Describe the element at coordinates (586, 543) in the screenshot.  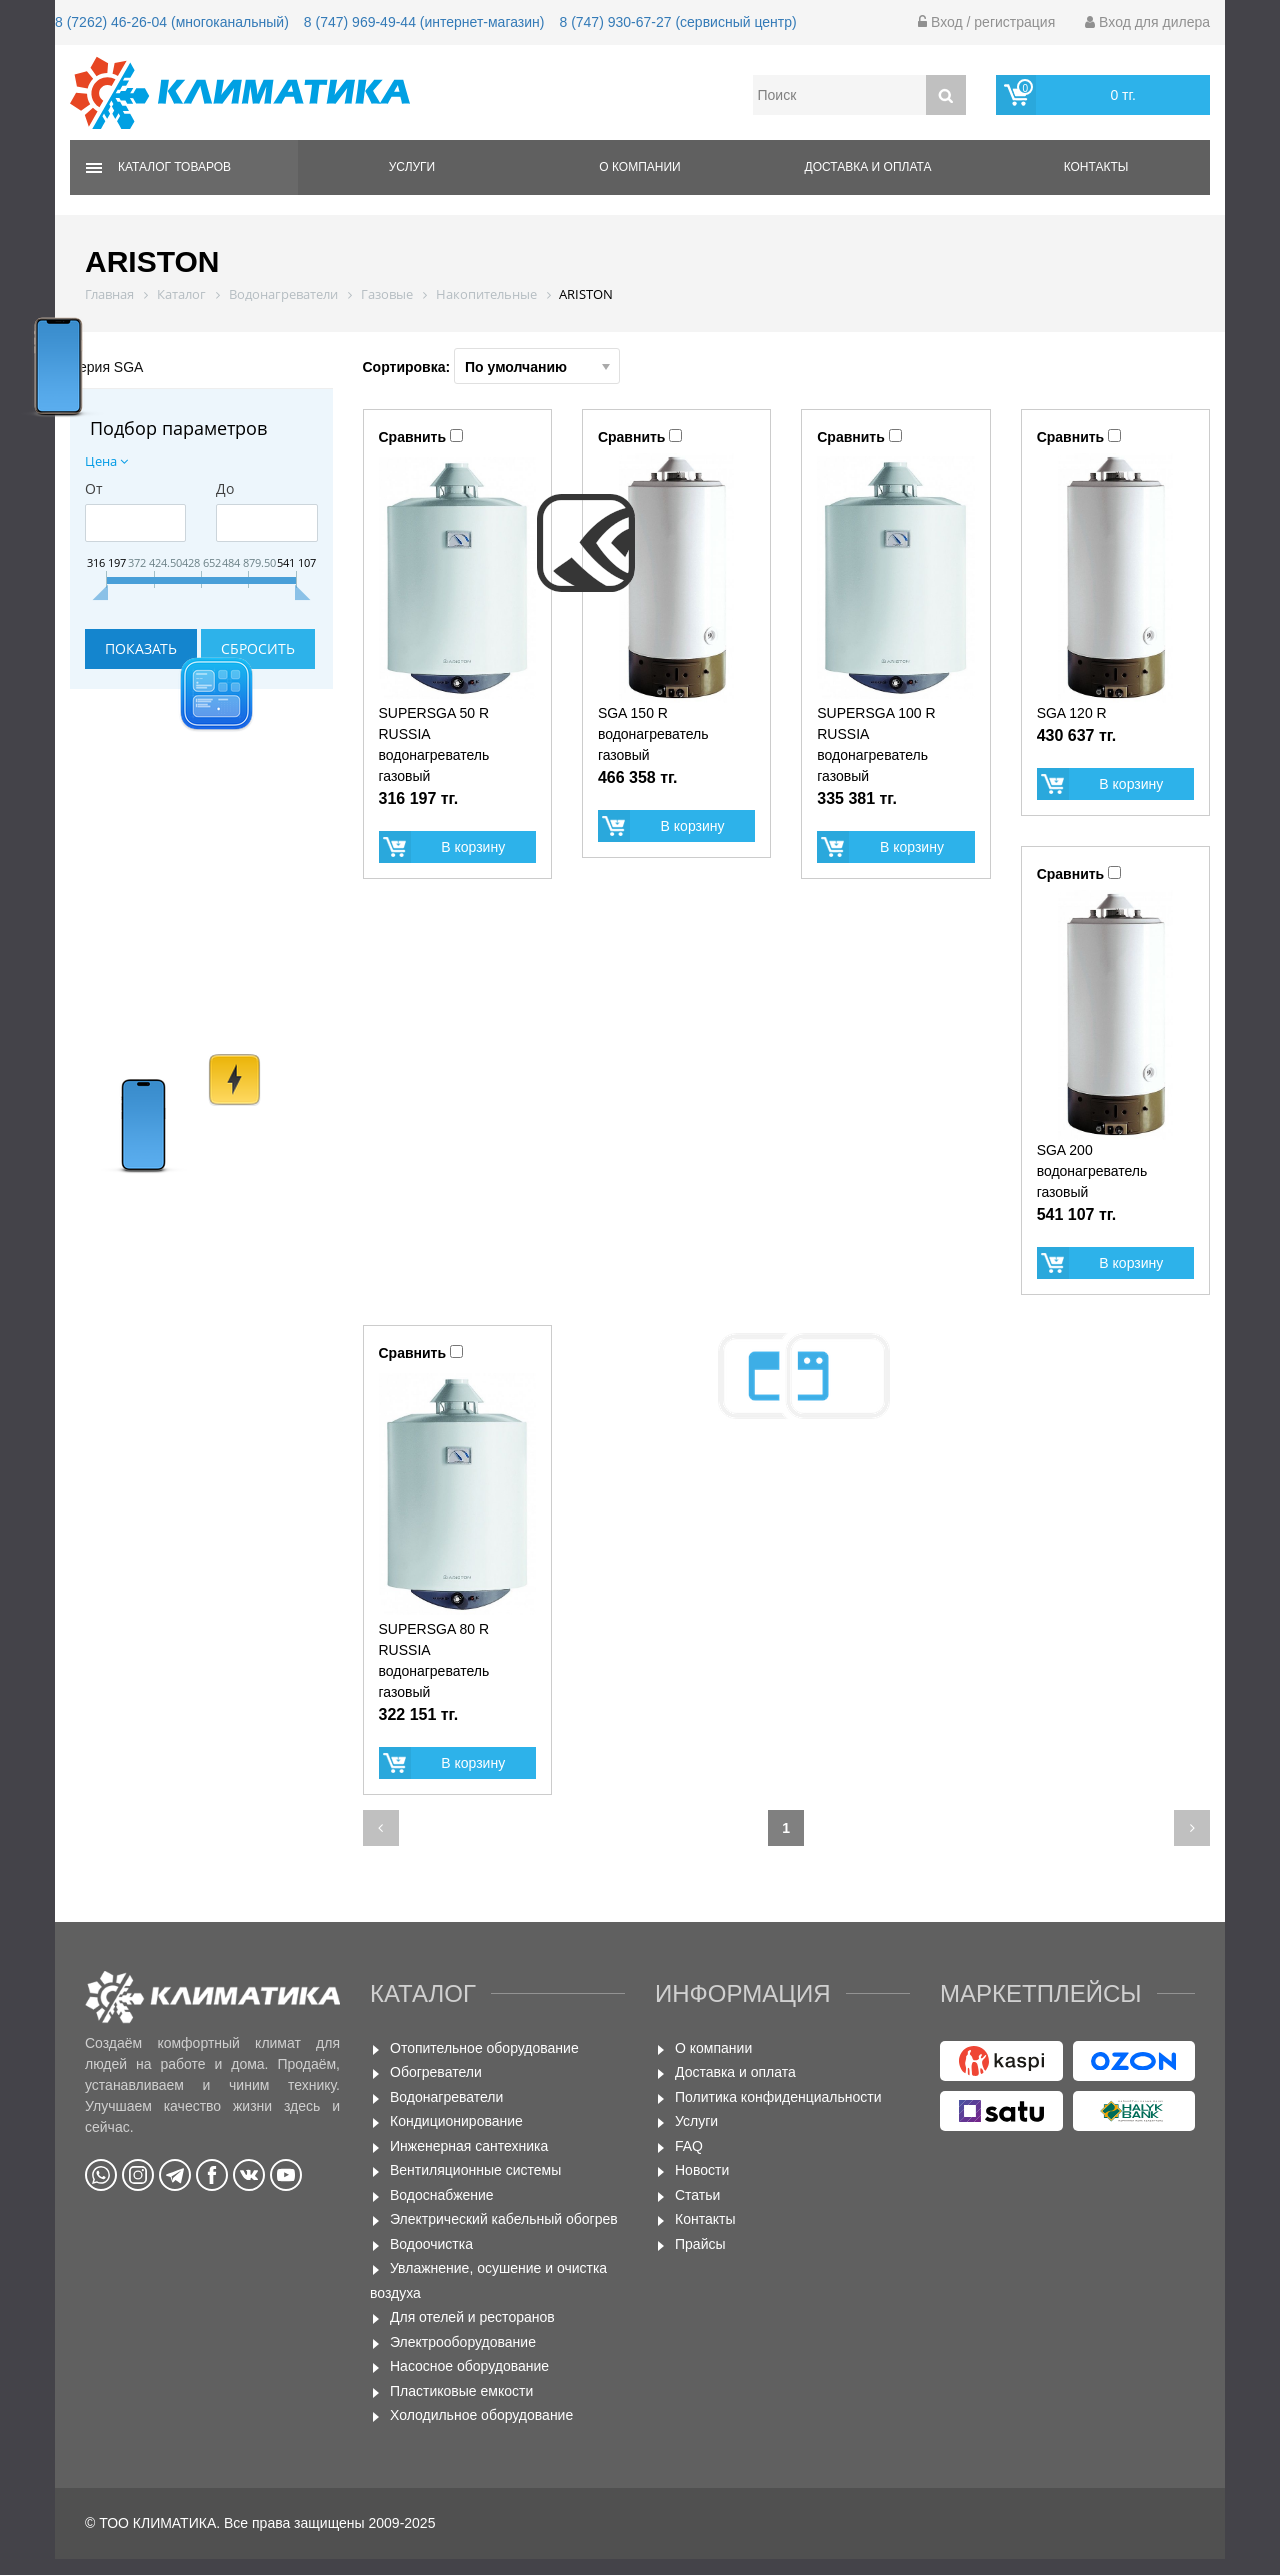
I see `open gwe (gpu widget extension) settings` at that location.